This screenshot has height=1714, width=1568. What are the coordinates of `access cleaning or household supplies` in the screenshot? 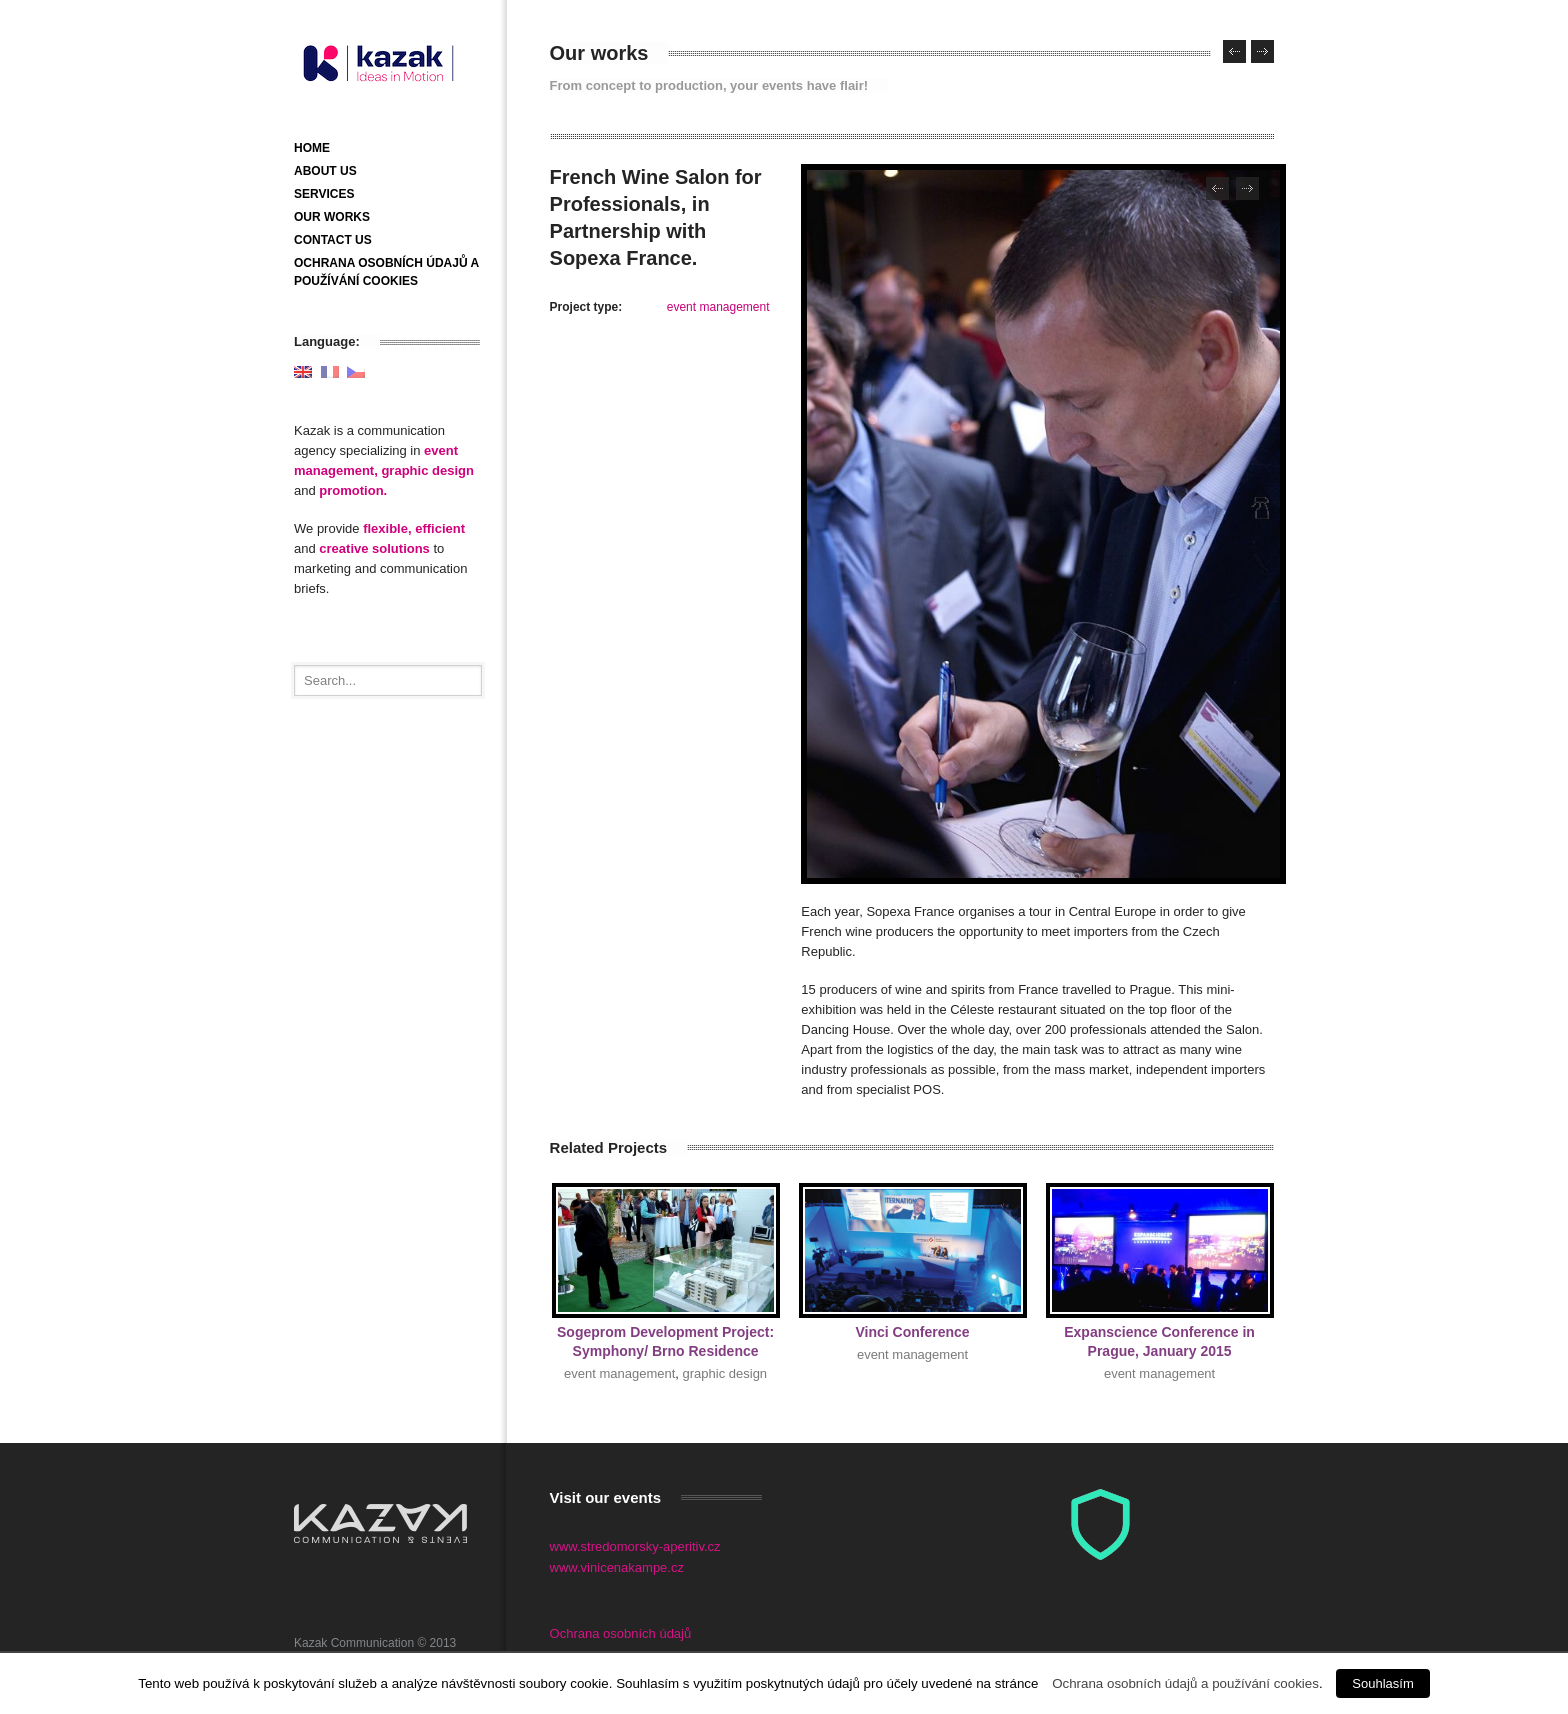 It's located at (1261, 508).